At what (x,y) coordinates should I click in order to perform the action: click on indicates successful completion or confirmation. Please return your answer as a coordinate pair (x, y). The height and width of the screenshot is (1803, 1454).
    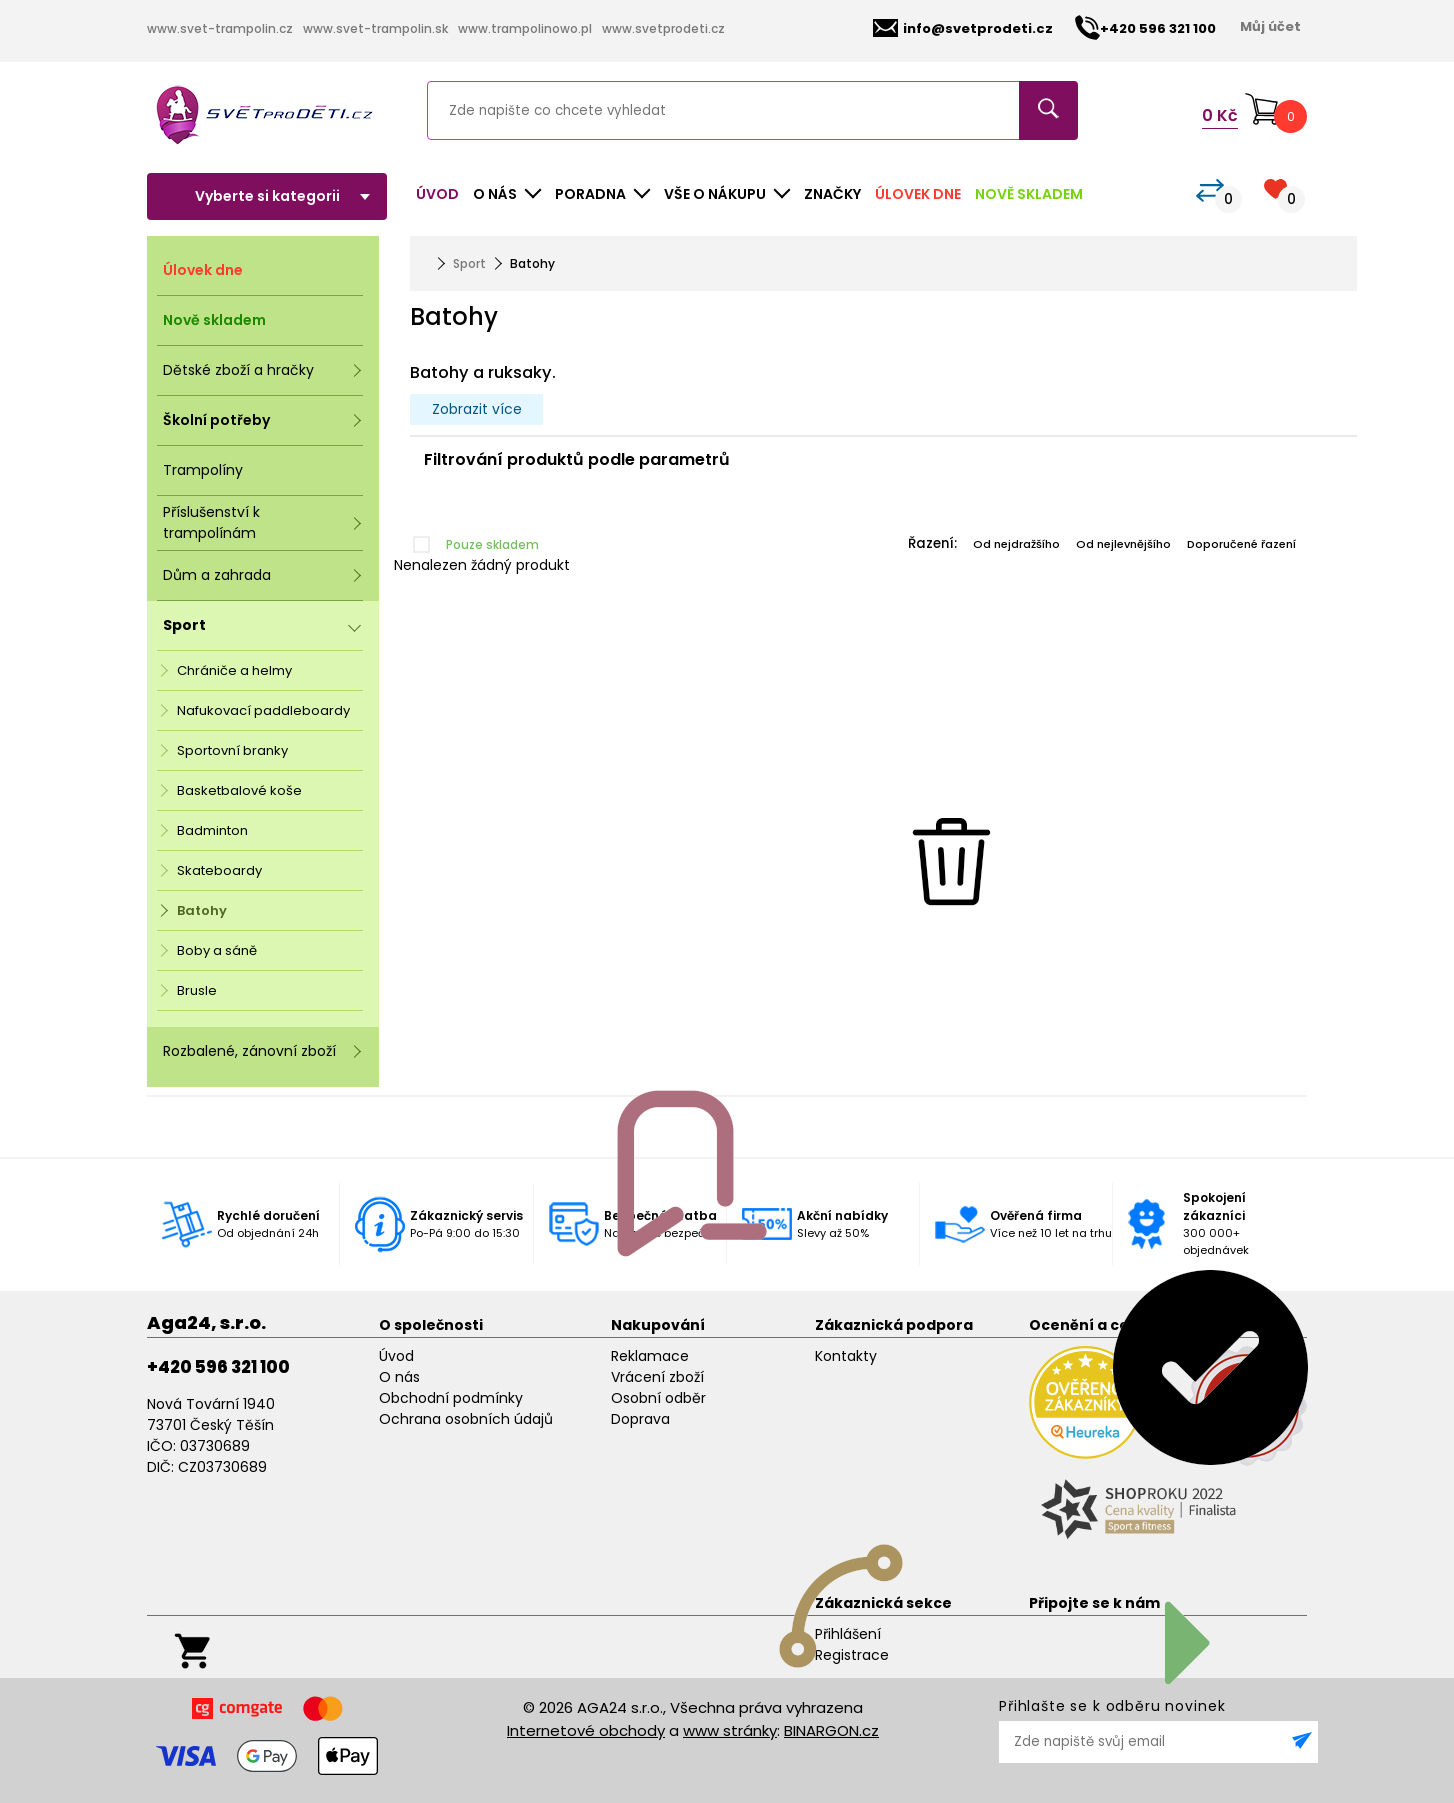
    Looking at the image, I should click on (1210, 1367).